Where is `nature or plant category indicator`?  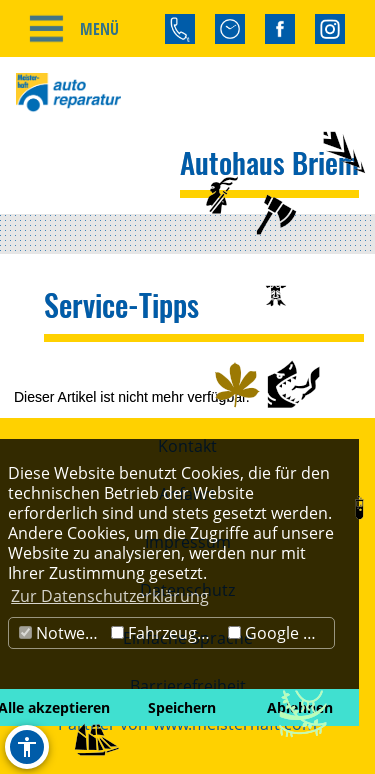 nature or plant category indicator is located at coordinates (237, 384).